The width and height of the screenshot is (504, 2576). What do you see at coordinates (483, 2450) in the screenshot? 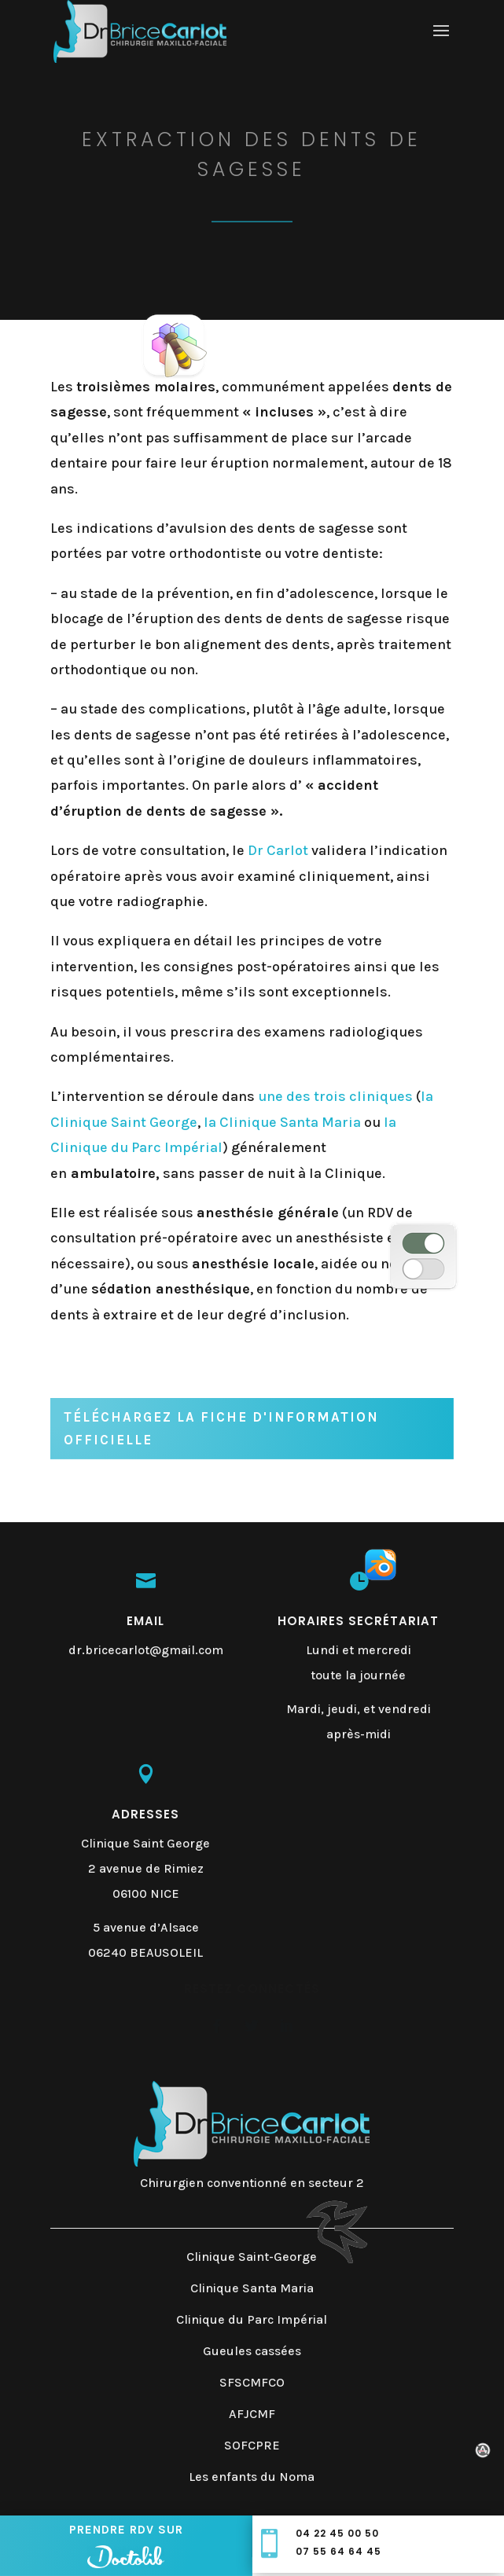
I see `open the software update manager` at bounding box center [483, 2450].